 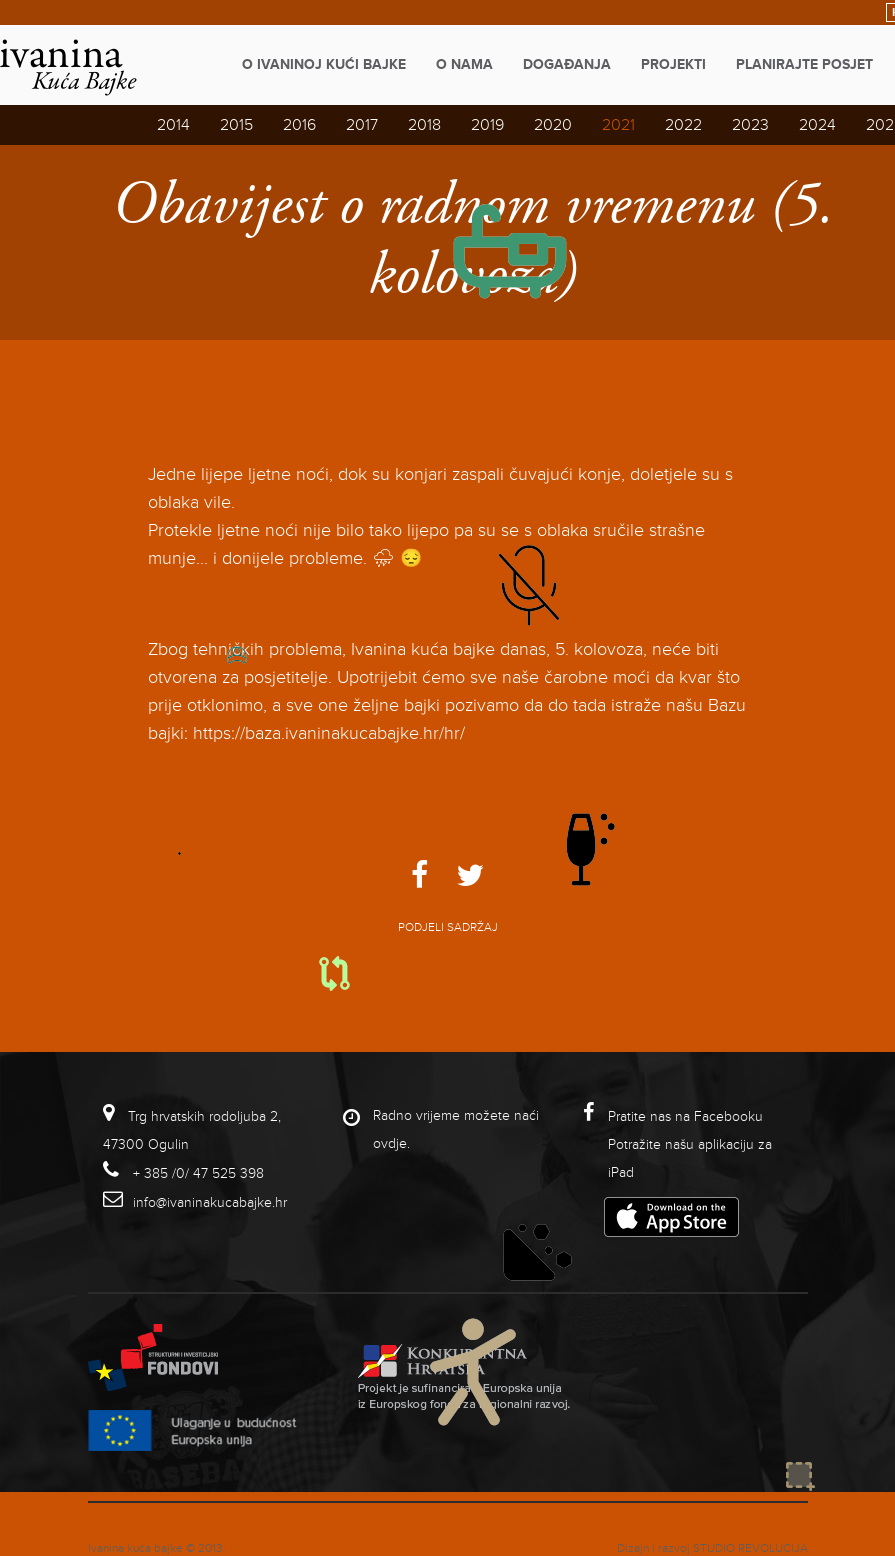 I want to click on indicates an unread notification or new item, so click(x=179, y=853).